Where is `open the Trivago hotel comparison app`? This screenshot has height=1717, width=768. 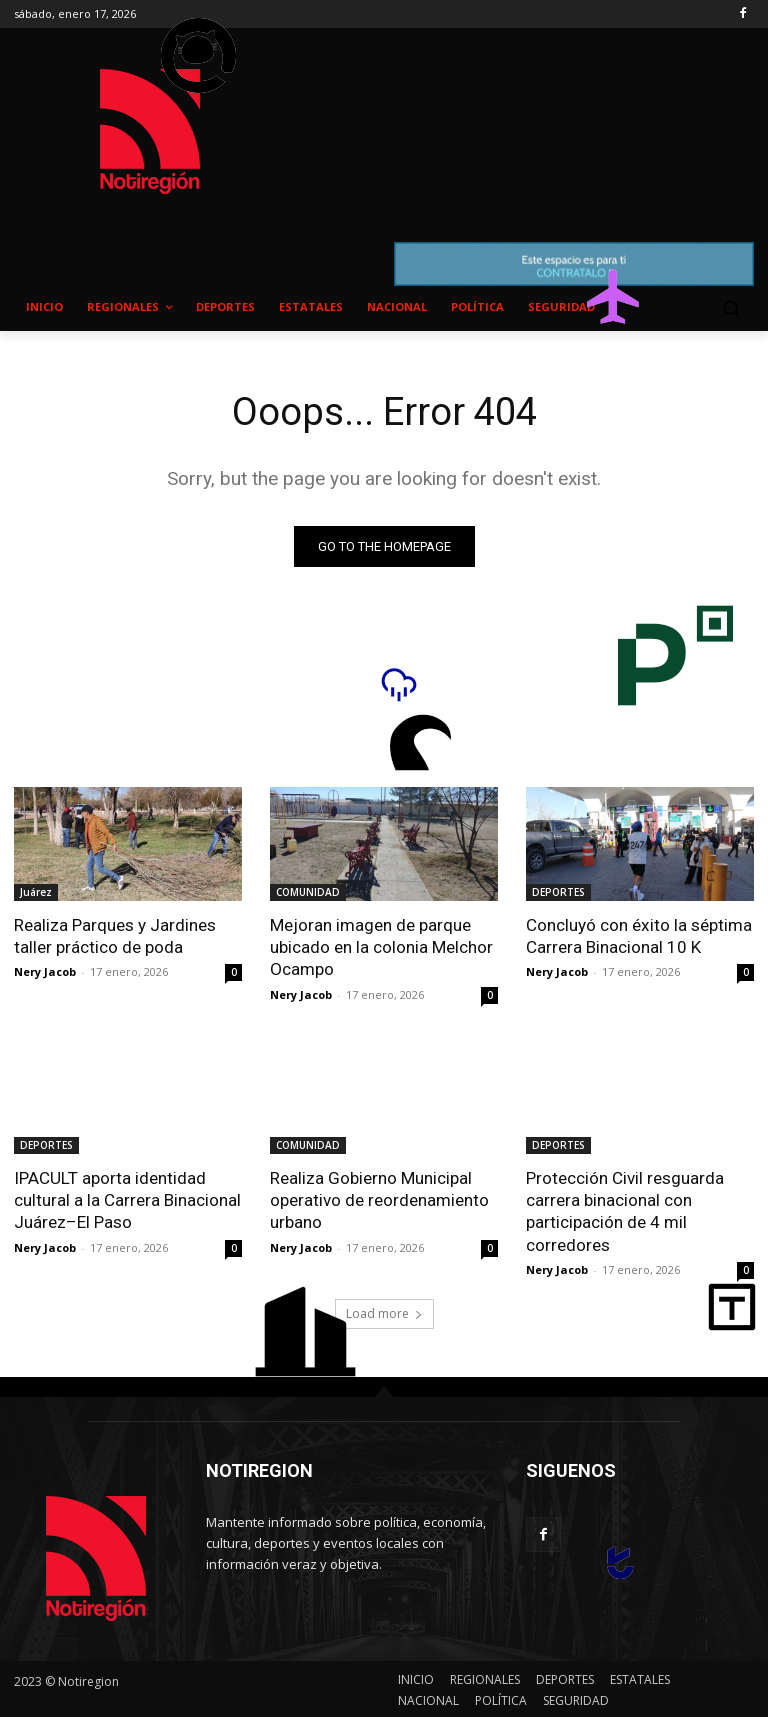
open the Trivago hotel comparison app is located at coordinates (620, 1562).